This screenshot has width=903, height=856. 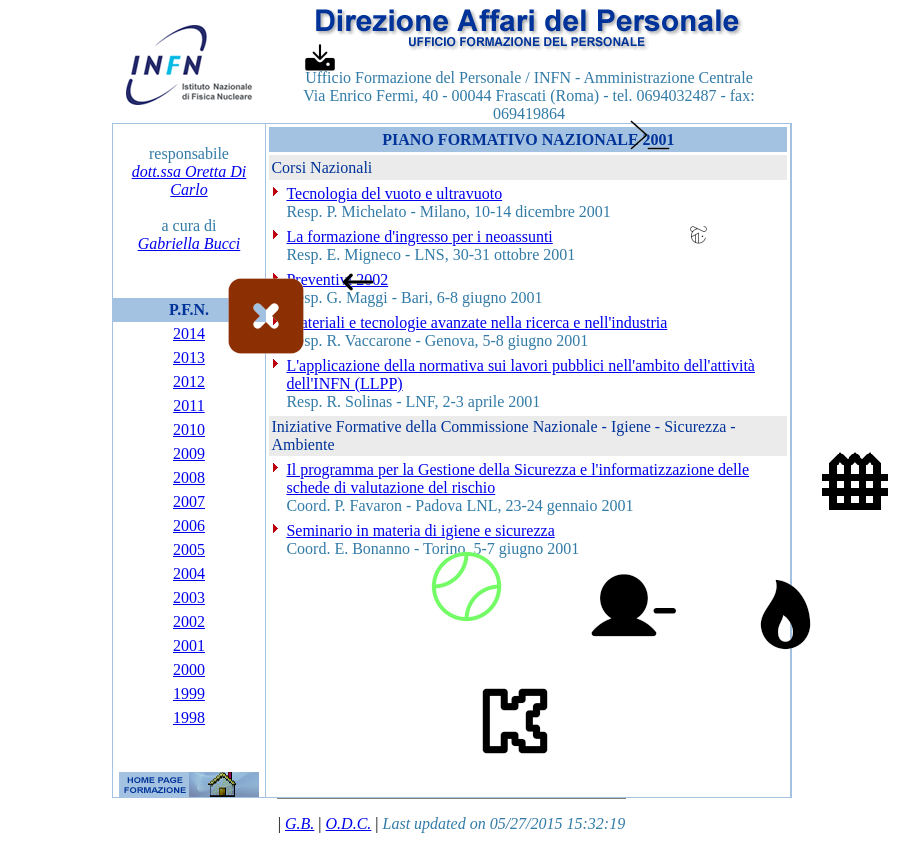 I want to click on download a file to your device, so click(x=320, y=59).